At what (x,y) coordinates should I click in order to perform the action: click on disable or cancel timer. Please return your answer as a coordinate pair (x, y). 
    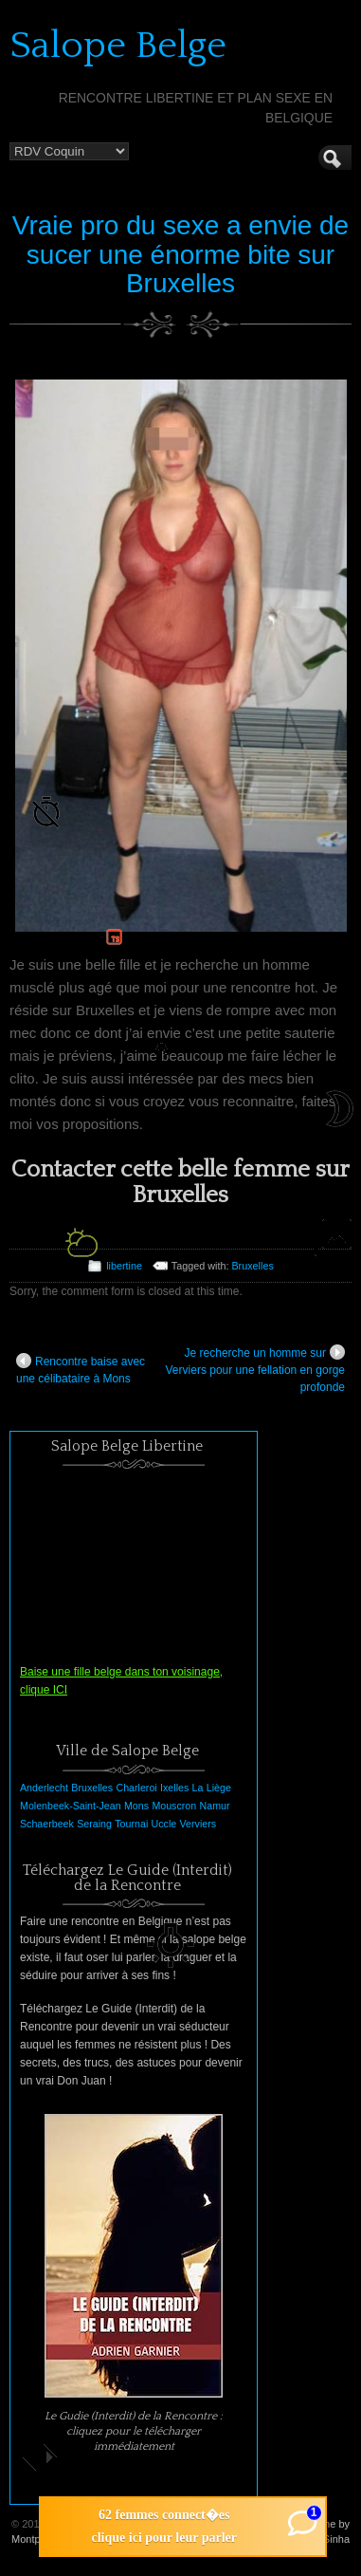
    Looking at the image, I should click on (46, 812).